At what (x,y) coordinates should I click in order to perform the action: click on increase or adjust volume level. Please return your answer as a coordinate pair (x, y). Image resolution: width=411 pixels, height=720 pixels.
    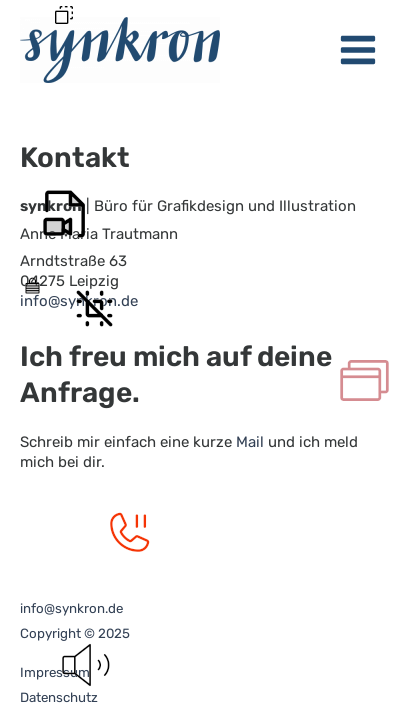
    Looking at the image, I should click on (85, 665).